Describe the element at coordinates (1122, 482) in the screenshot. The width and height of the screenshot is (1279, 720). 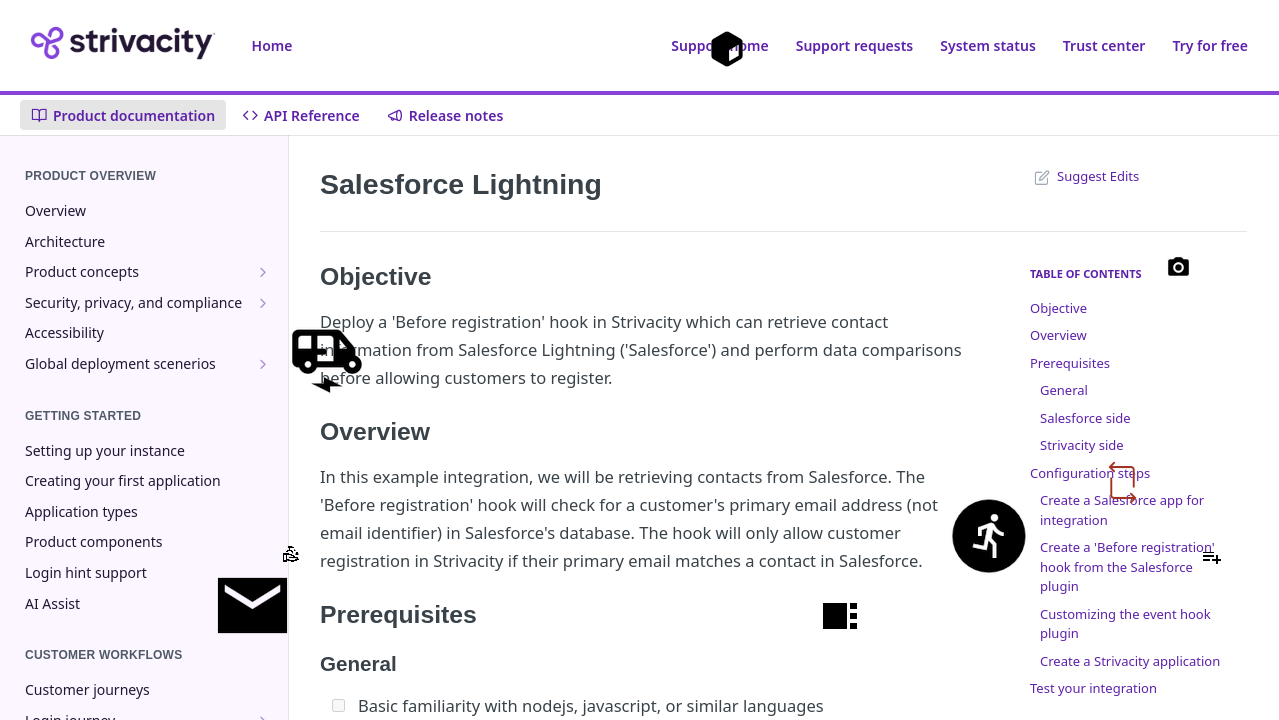
I see `rotate device orientation` at that location.